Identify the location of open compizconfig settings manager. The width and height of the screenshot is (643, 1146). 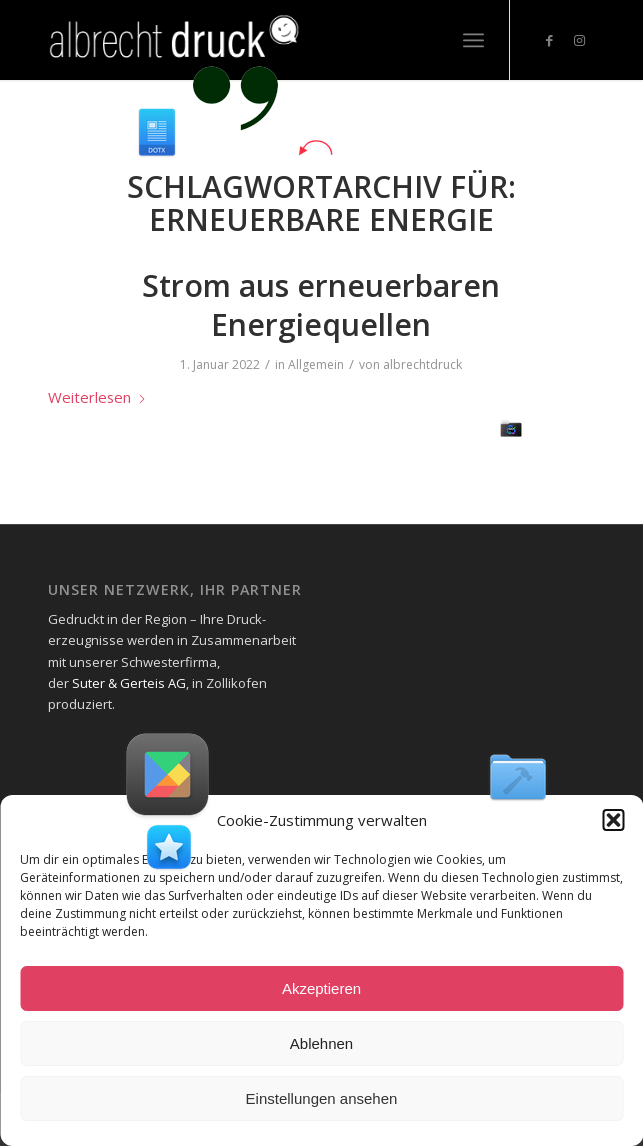
(169, 847).